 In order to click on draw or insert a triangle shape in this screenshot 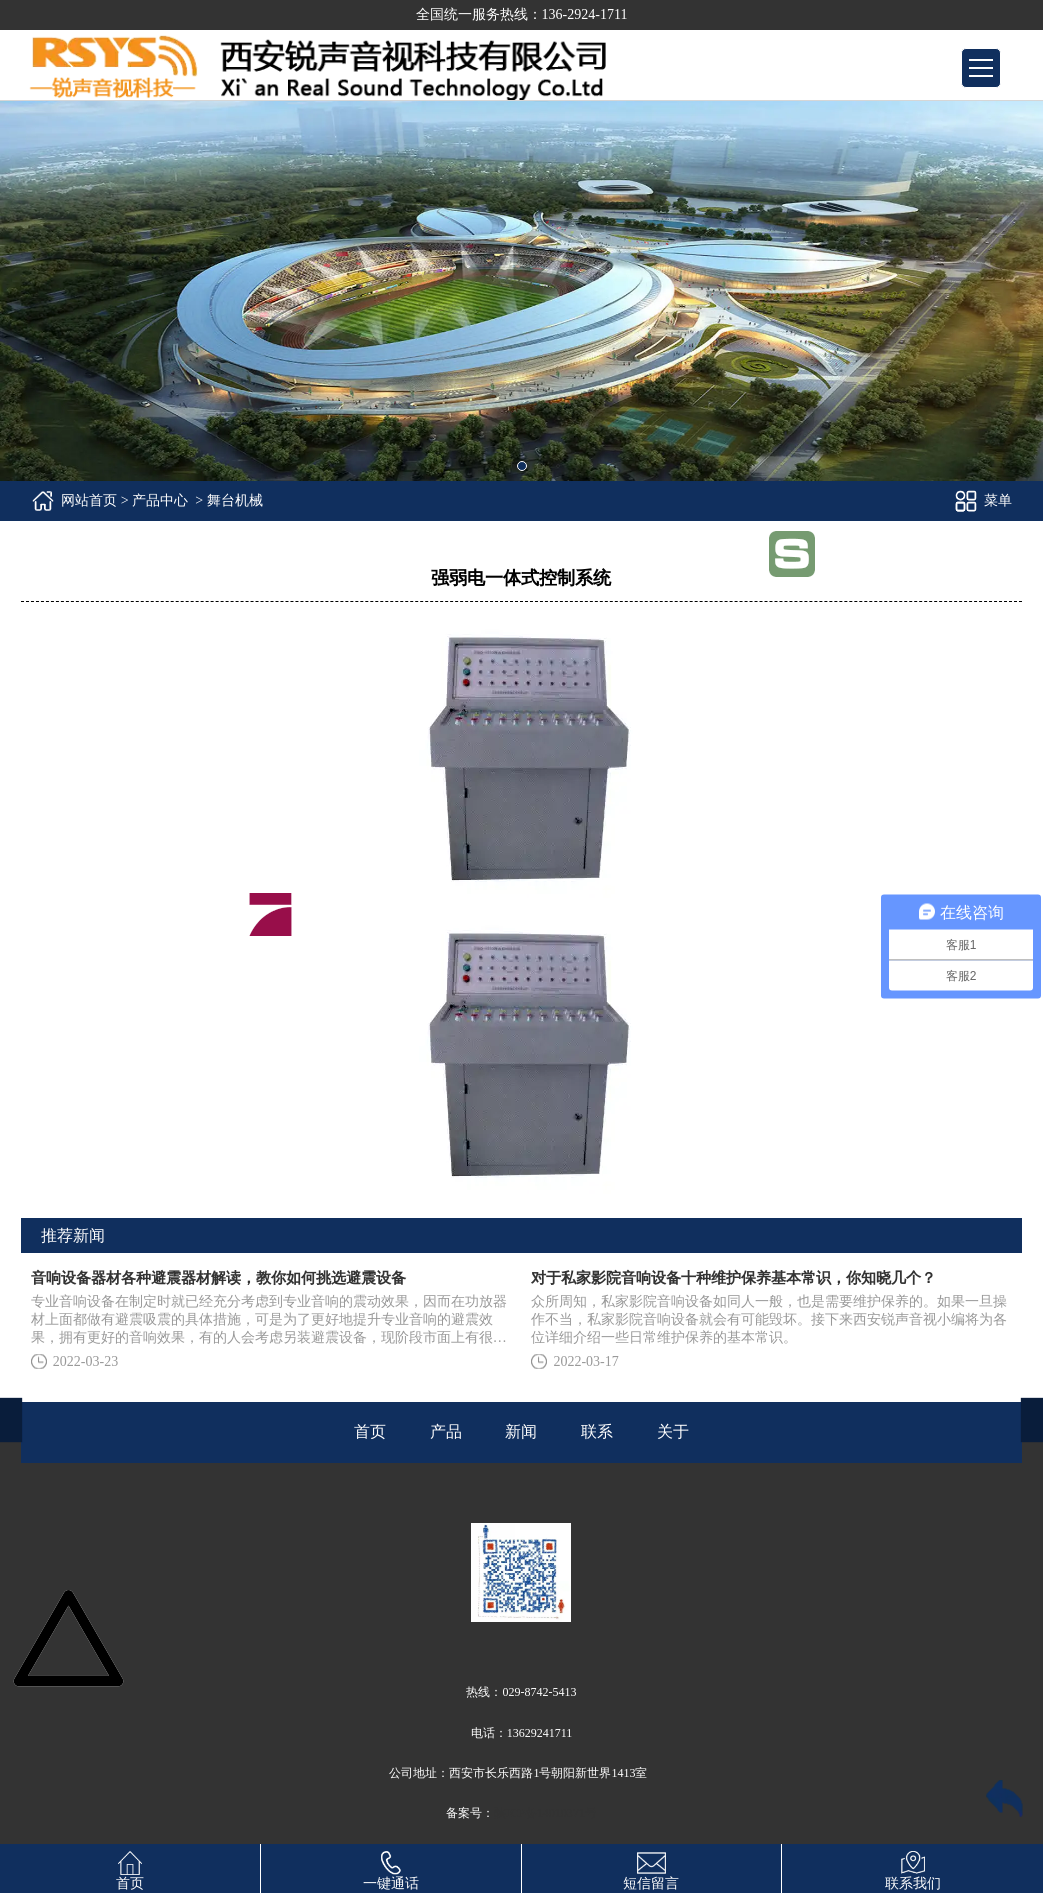, I will do `click(68, 1639)`.